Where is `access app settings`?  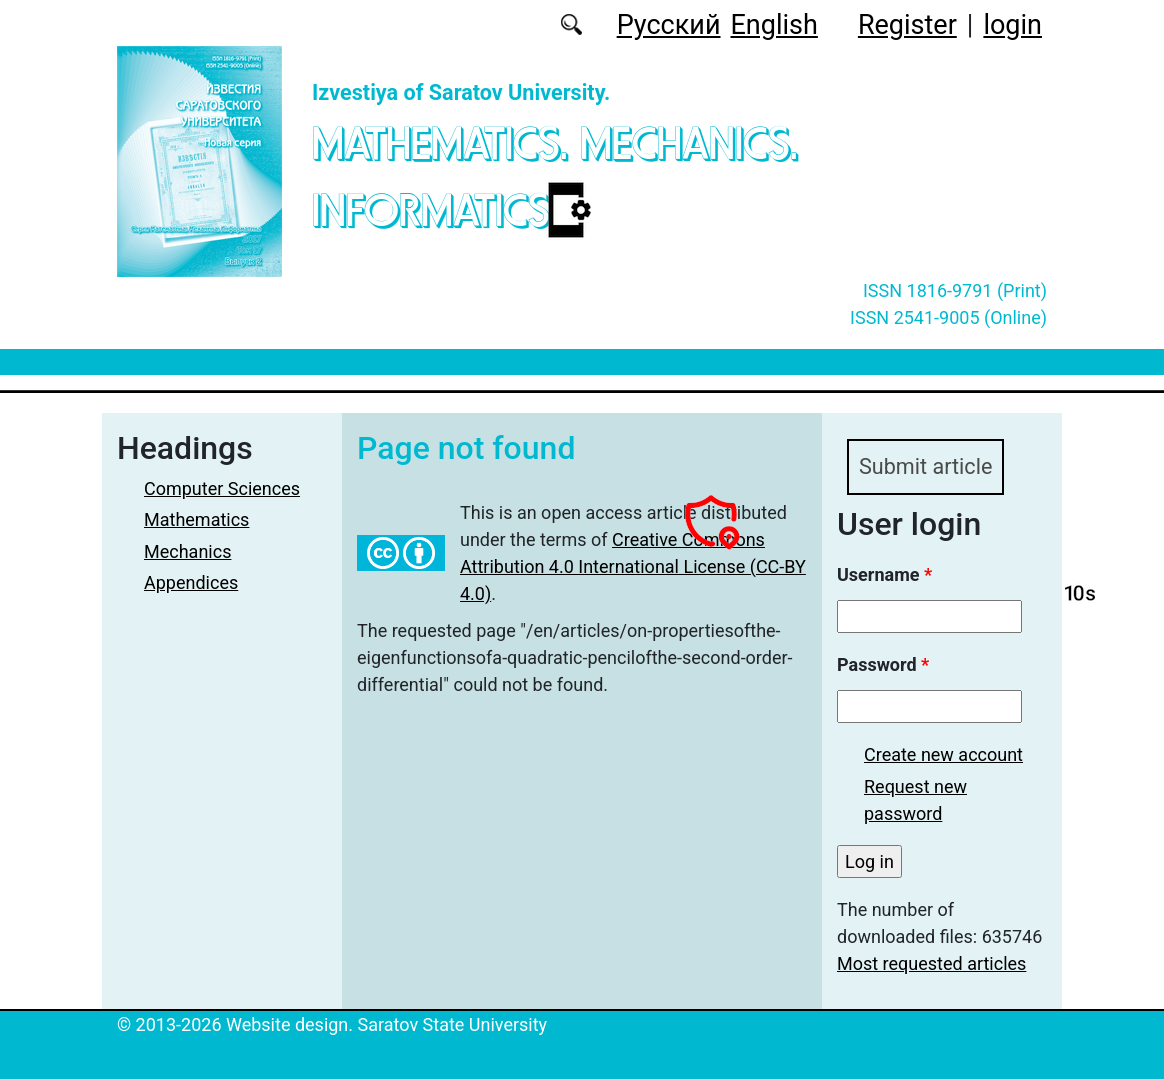
access app settings is located at coordinates (566, 210).